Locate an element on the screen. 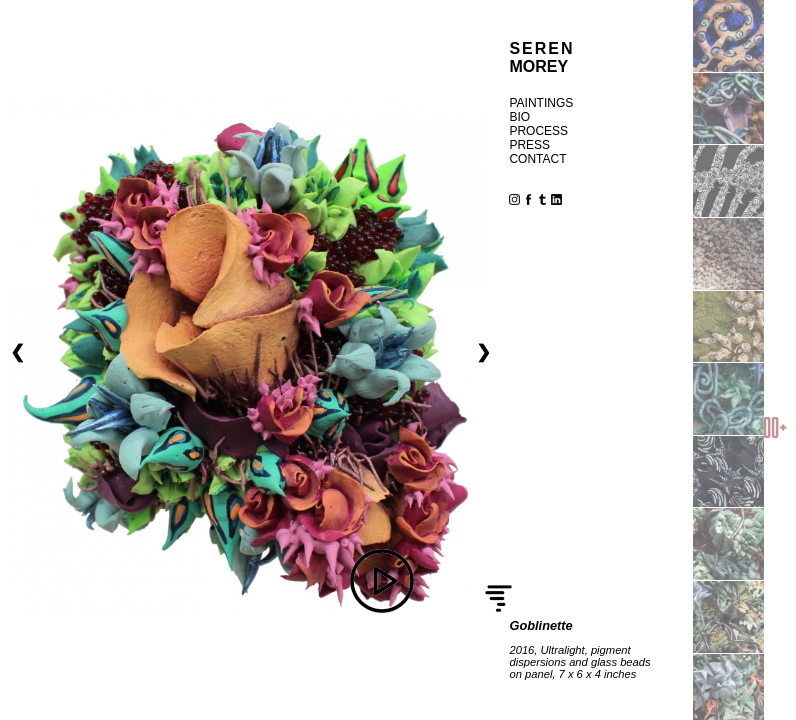 The width and height of the screenshot is (796, 720). add a new column to the right is located at coordinates (773, 427).